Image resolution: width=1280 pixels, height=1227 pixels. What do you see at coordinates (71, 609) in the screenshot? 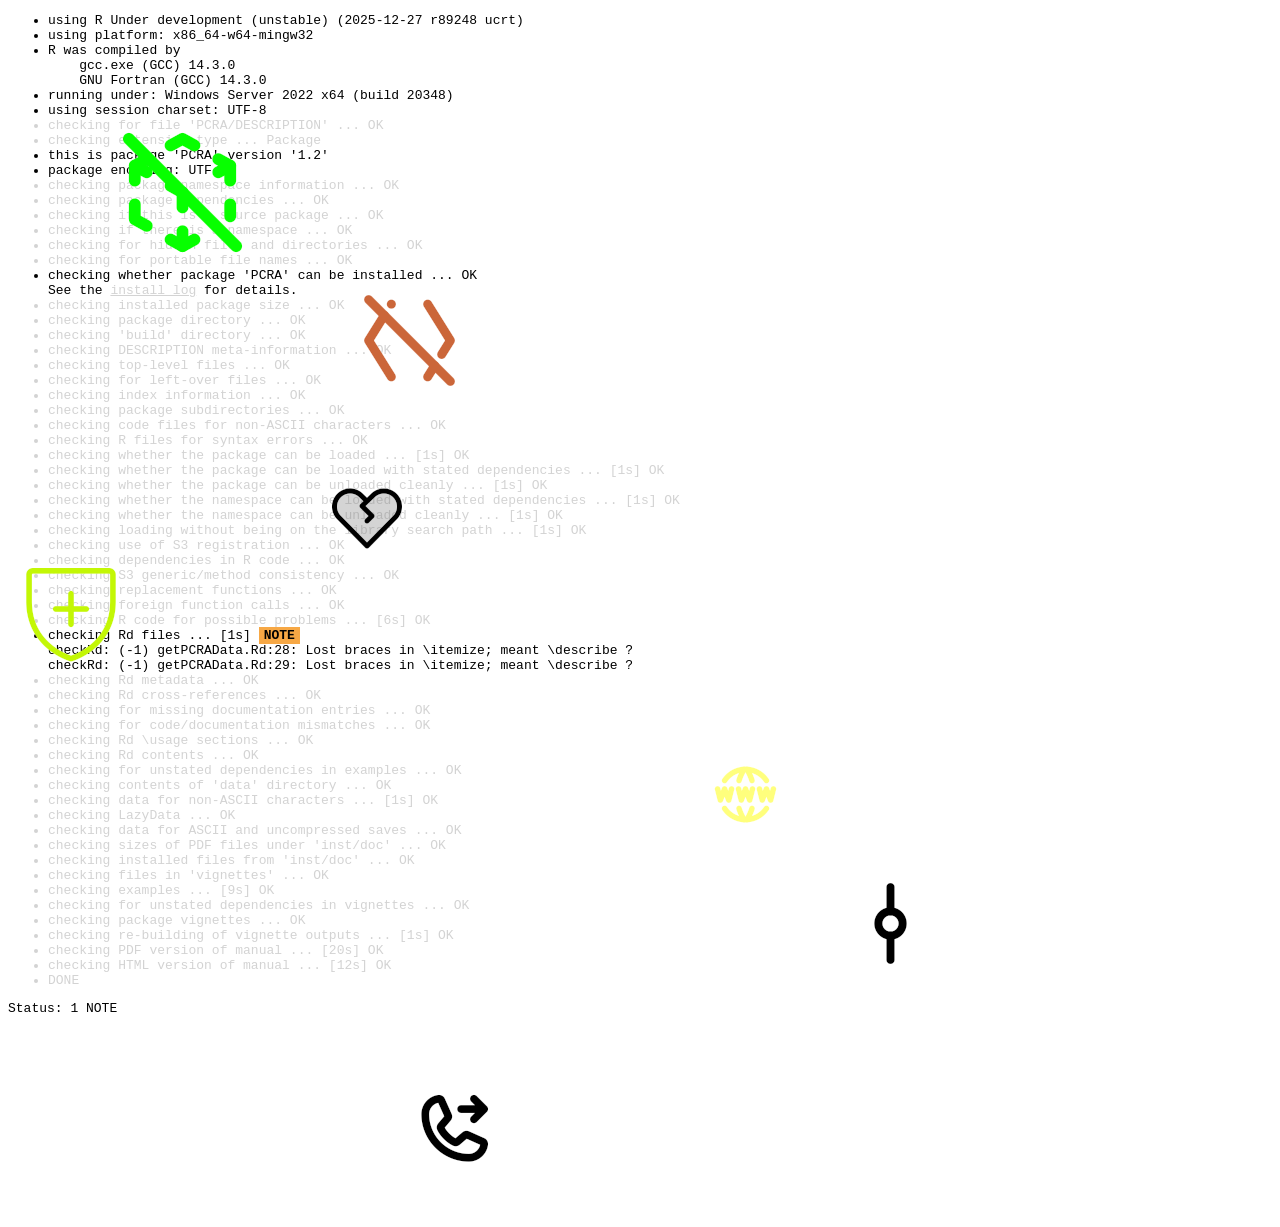
I see `add new security protection` at bounding box center [71, 609].